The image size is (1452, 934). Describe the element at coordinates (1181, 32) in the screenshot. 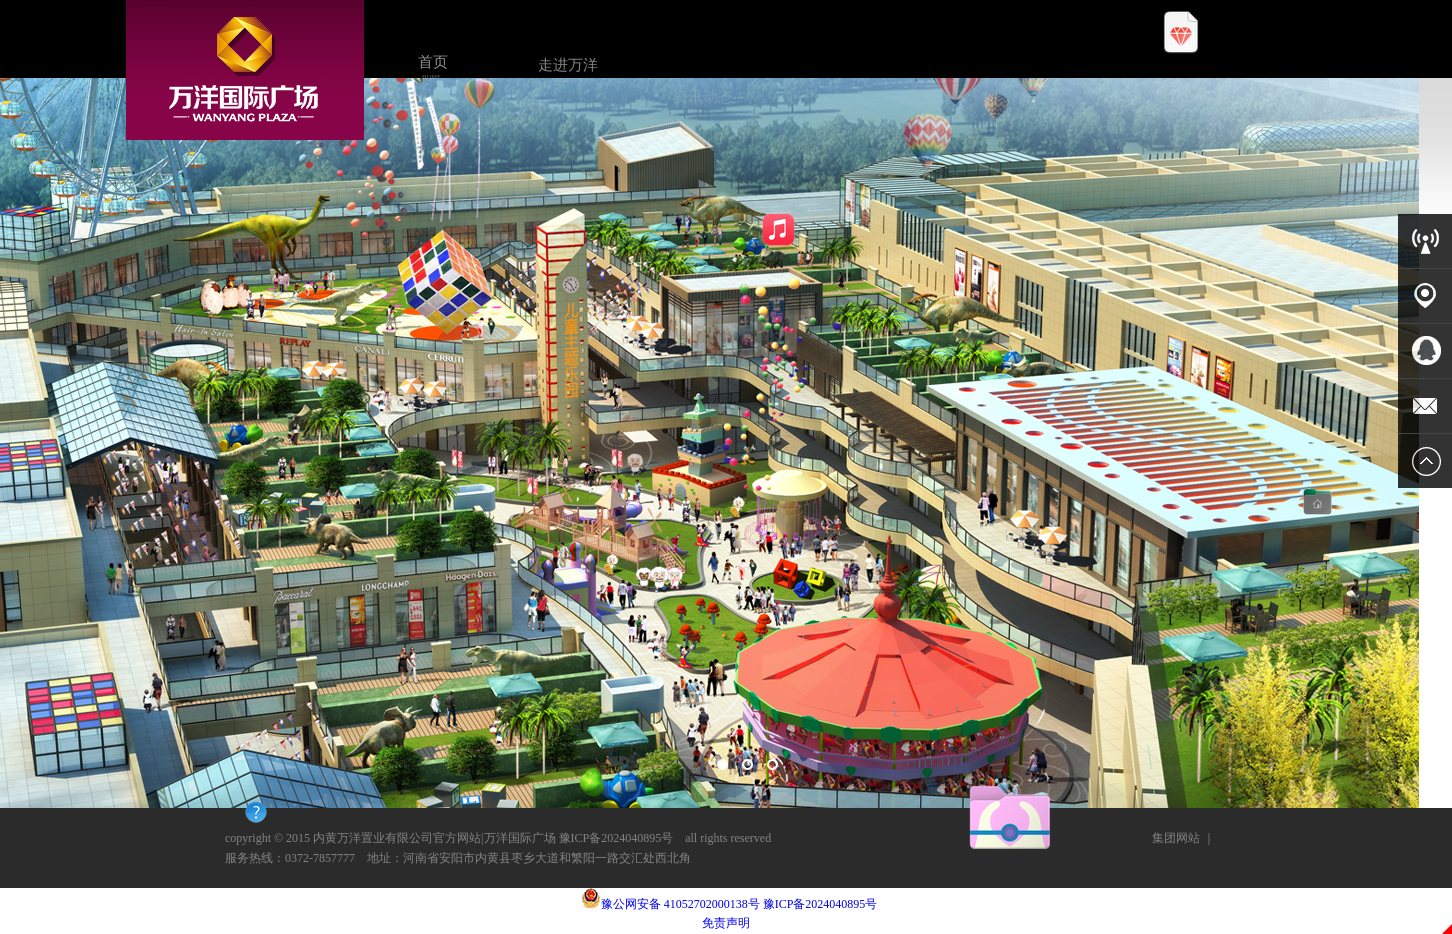

I see `a ruby programming language file` at that location.